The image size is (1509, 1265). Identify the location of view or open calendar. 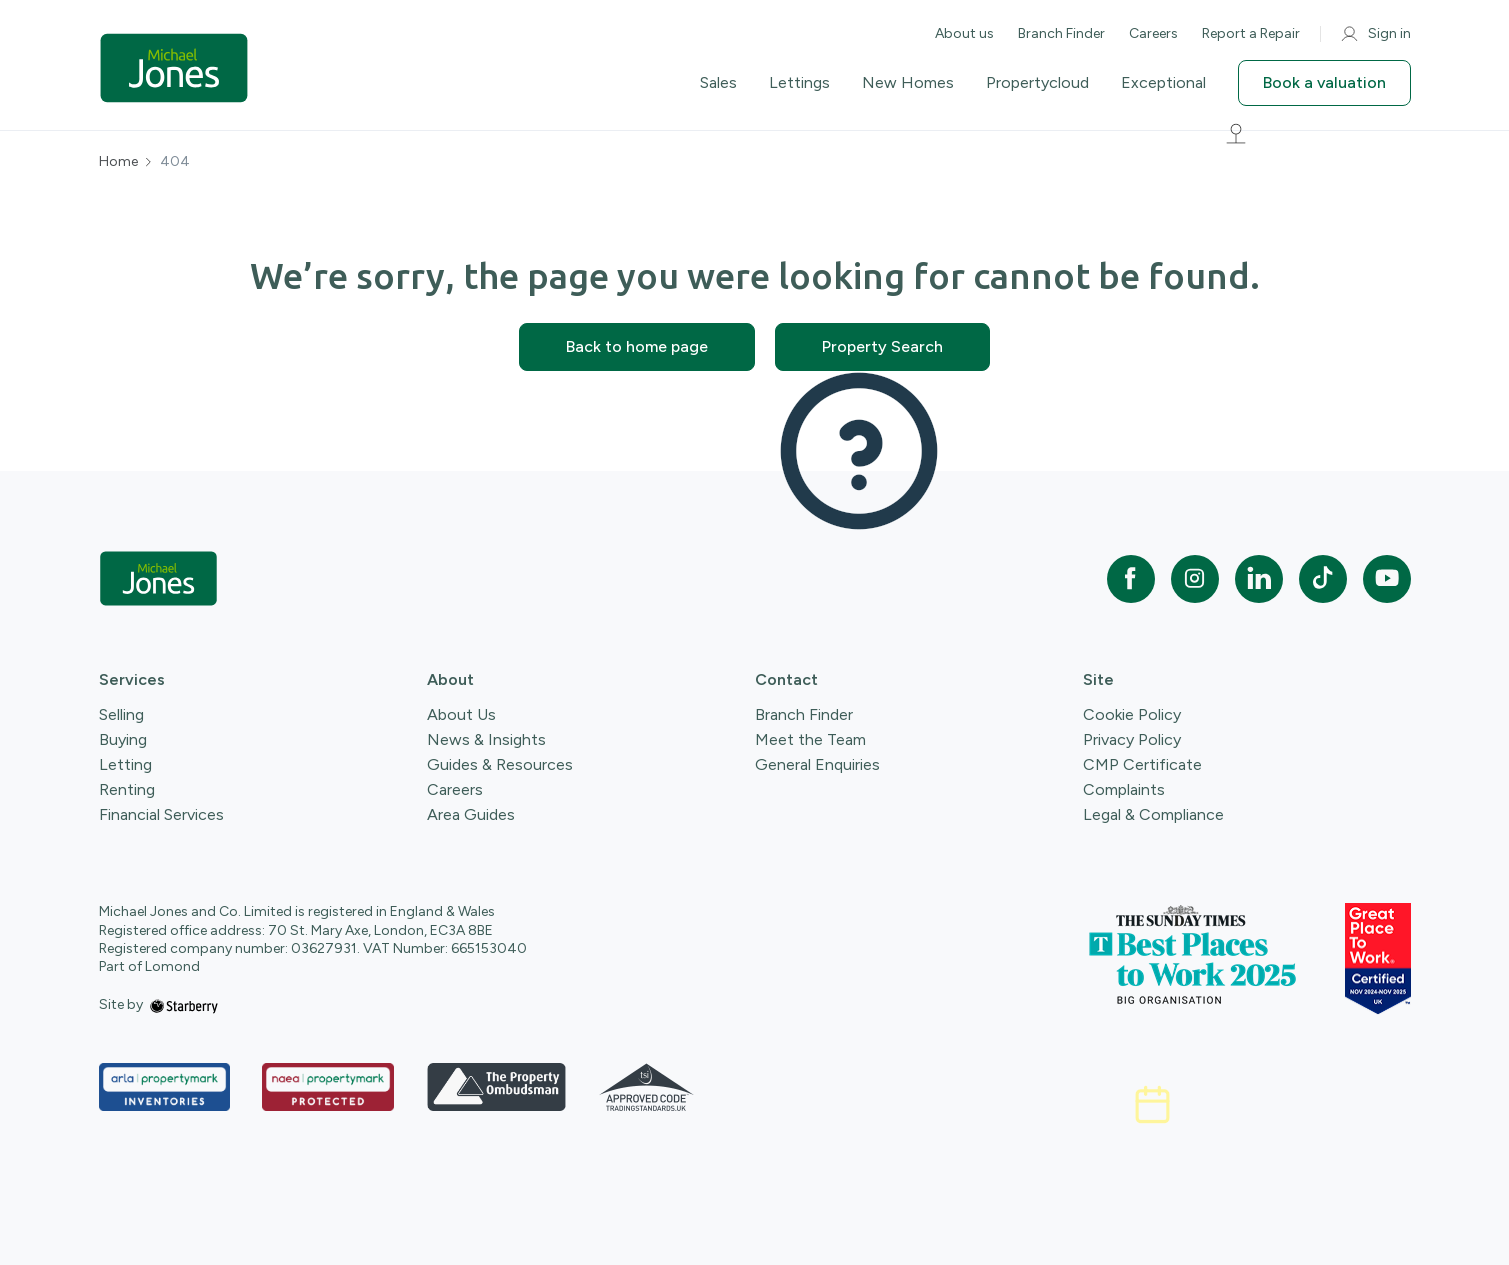
(1152, 1104).